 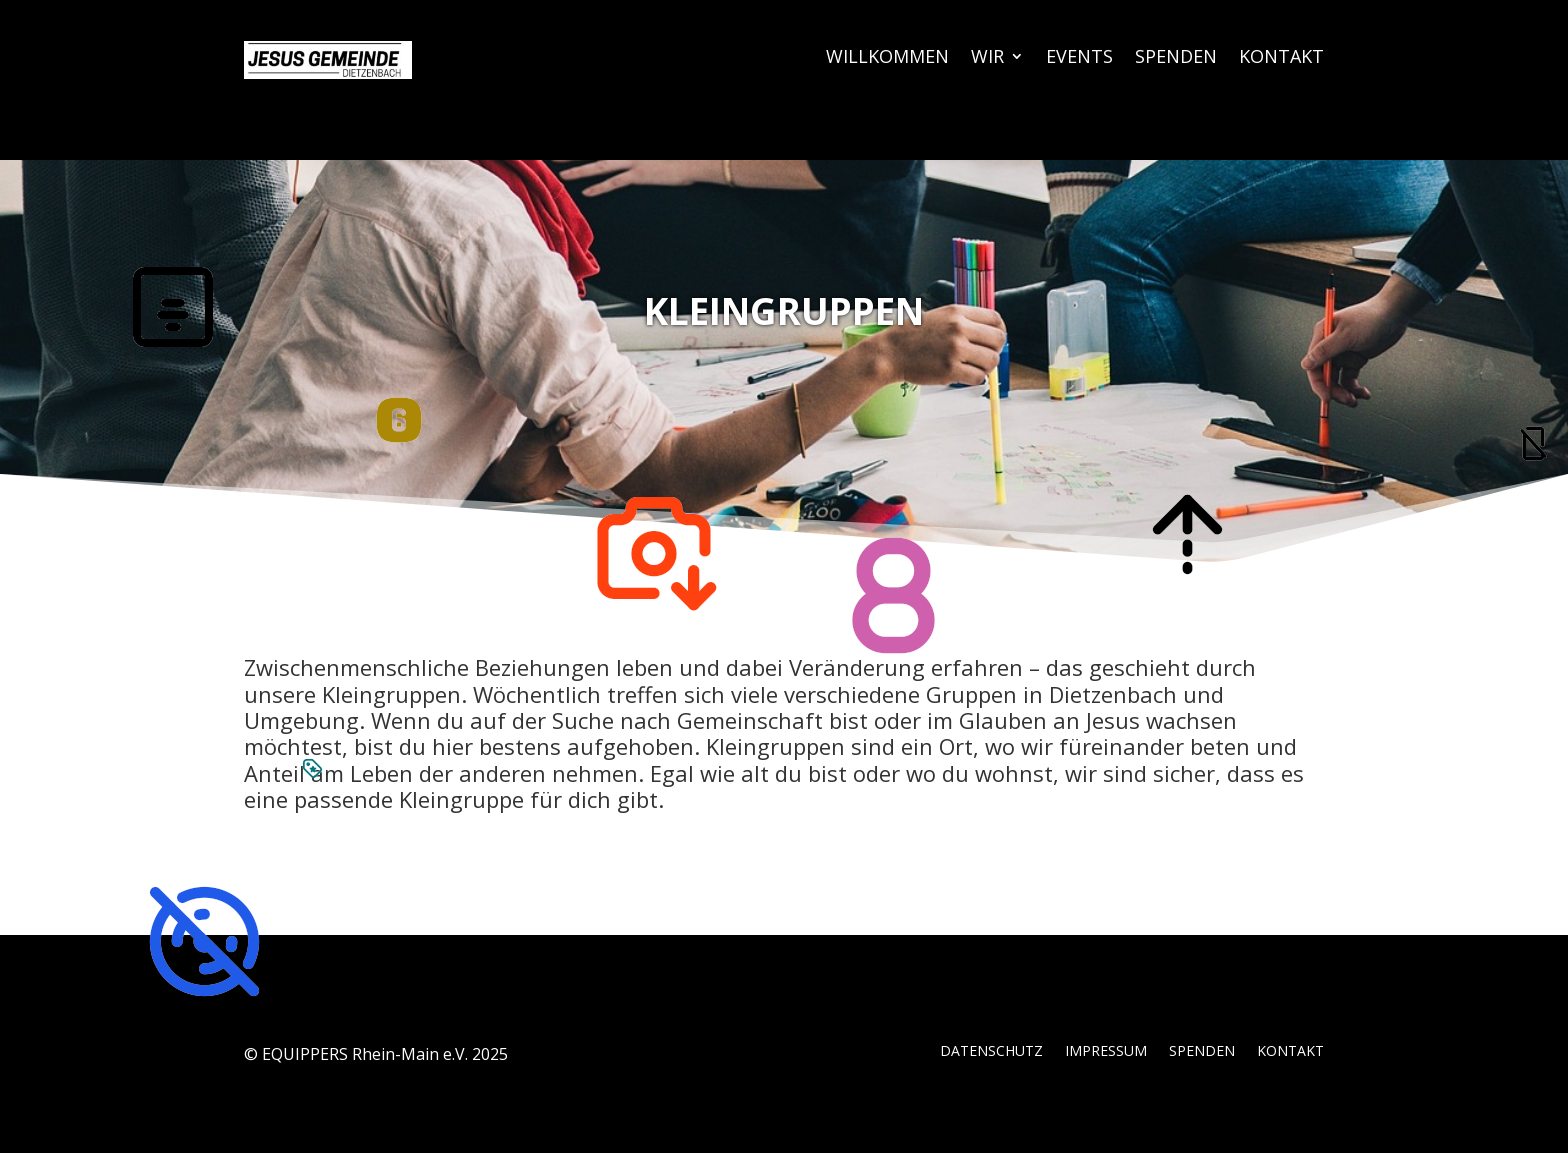 I want to click on upload in progress or pending, so click(x=1187, y=534).